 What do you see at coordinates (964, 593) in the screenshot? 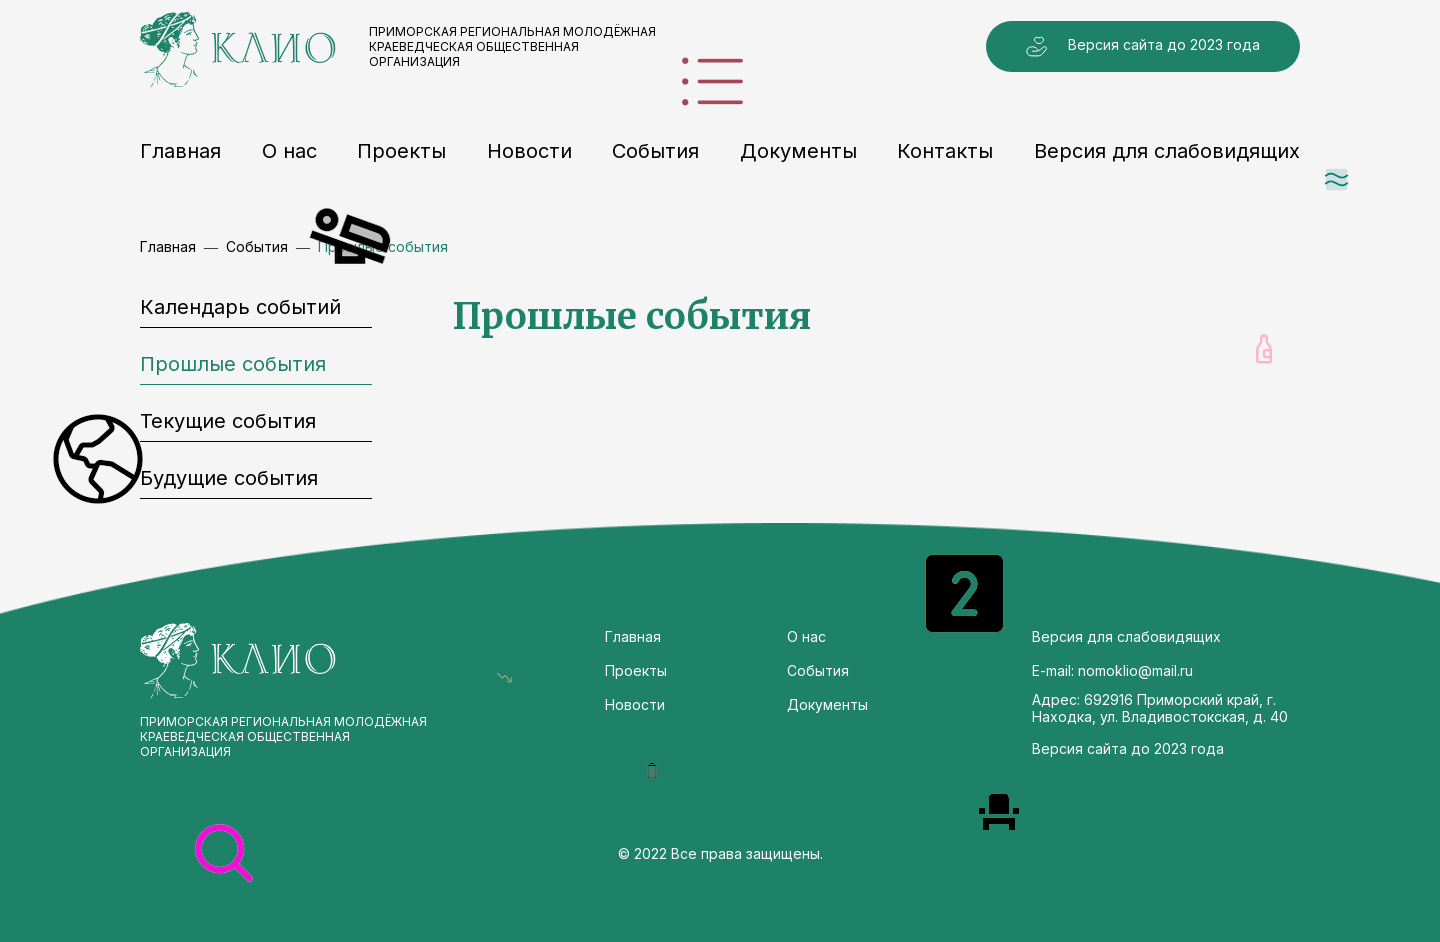
I see `indicates step two in a multi-step process` at bounding box center [964, 593].